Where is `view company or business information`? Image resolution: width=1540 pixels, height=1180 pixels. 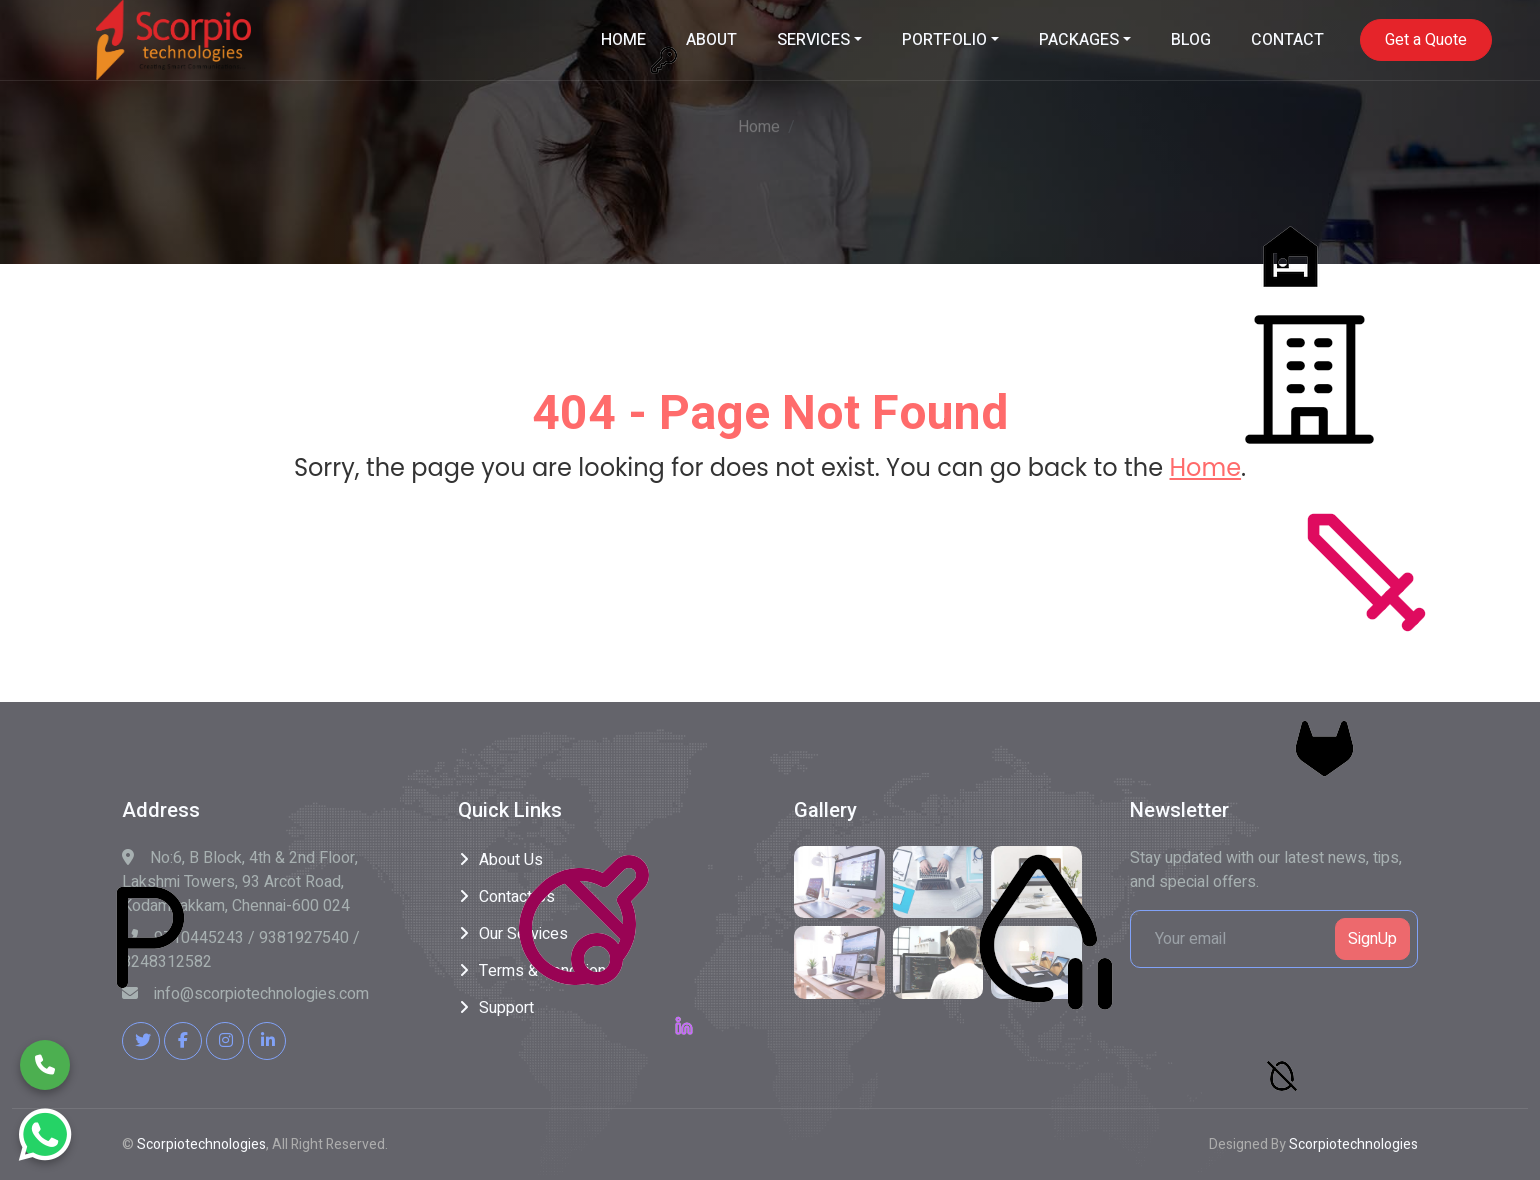
view company or business information is located at coordinates (1309, 379).